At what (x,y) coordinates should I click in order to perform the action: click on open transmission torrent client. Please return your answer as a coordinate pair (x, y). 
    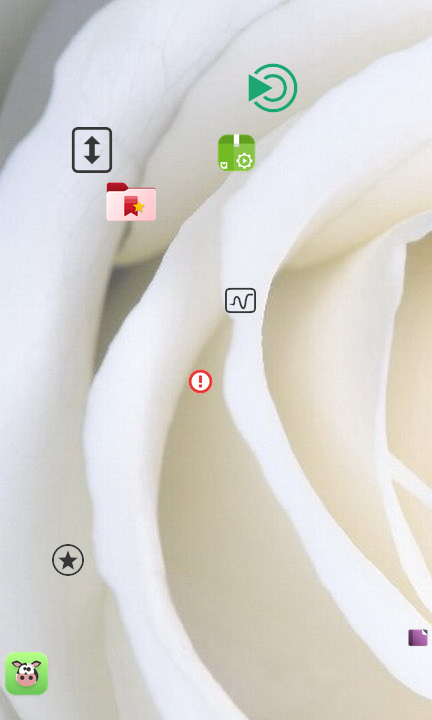
    Looking at the image, I should click on (92, 150).